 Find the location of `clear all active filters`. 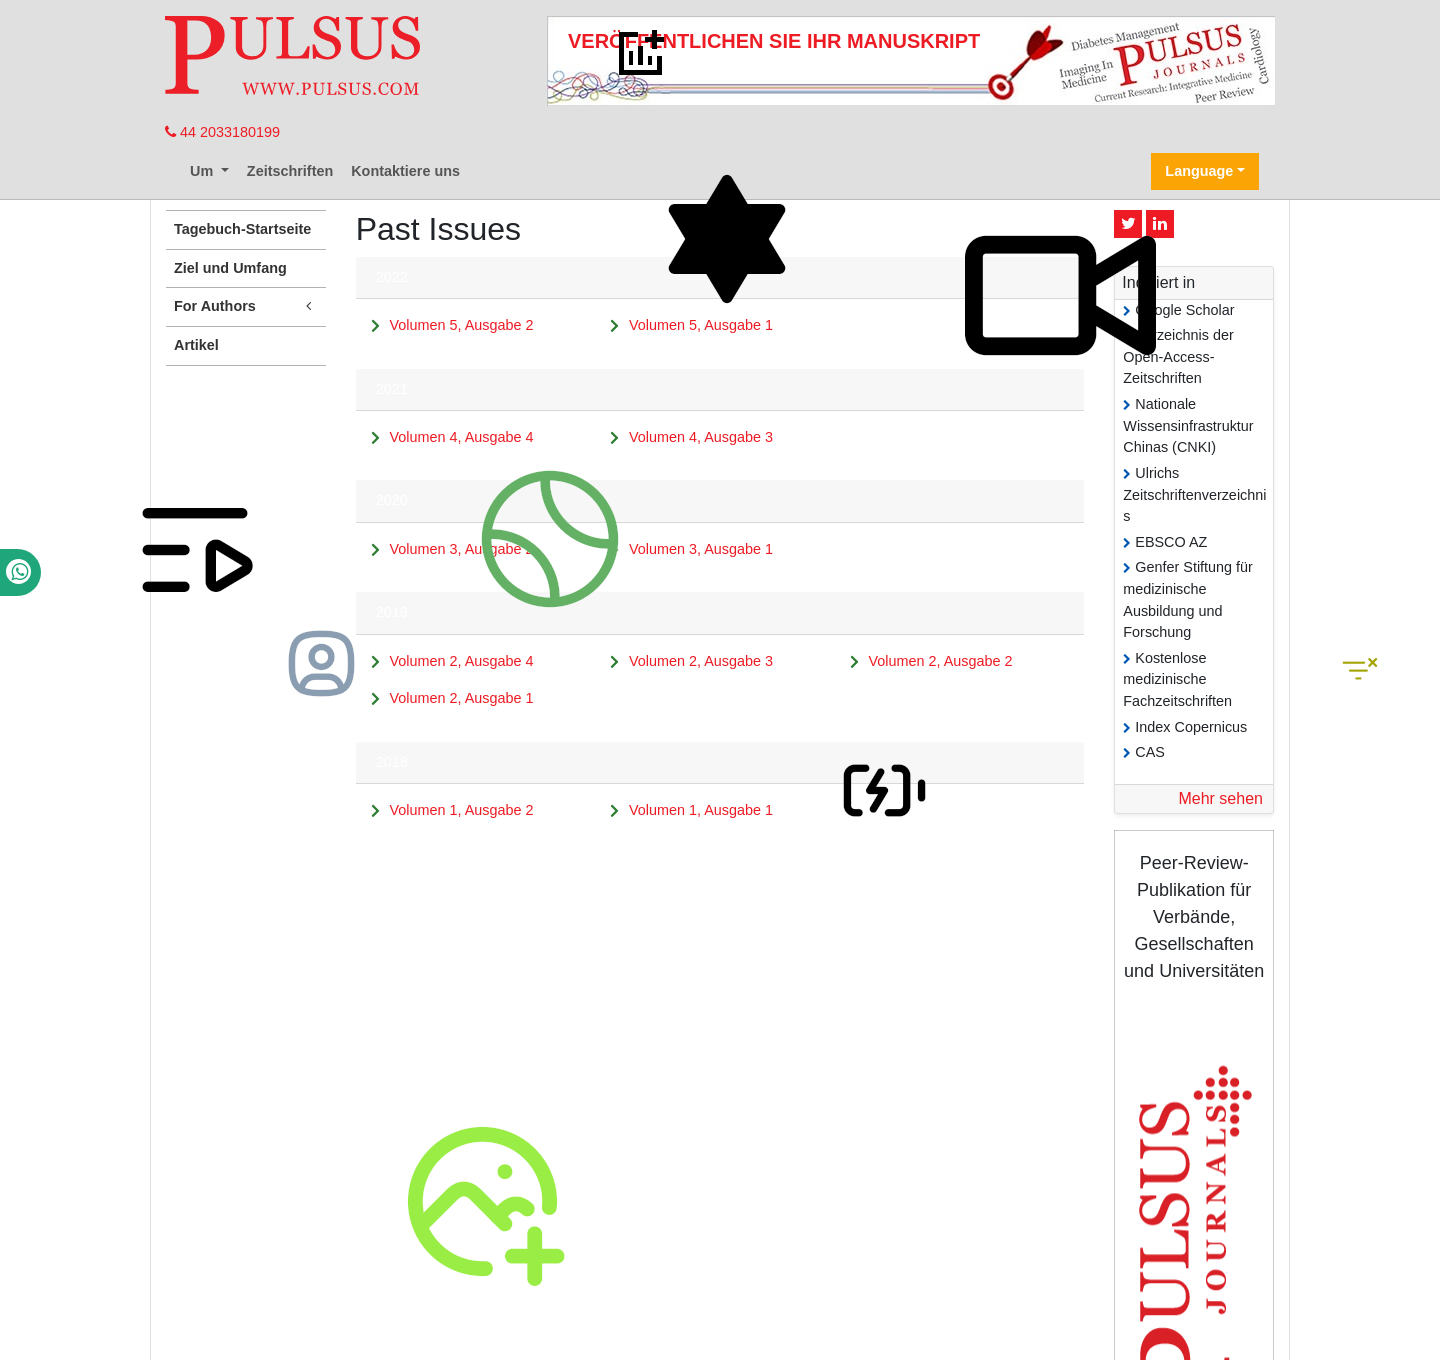

clear all active filters is located at coordinates (1360, 671).